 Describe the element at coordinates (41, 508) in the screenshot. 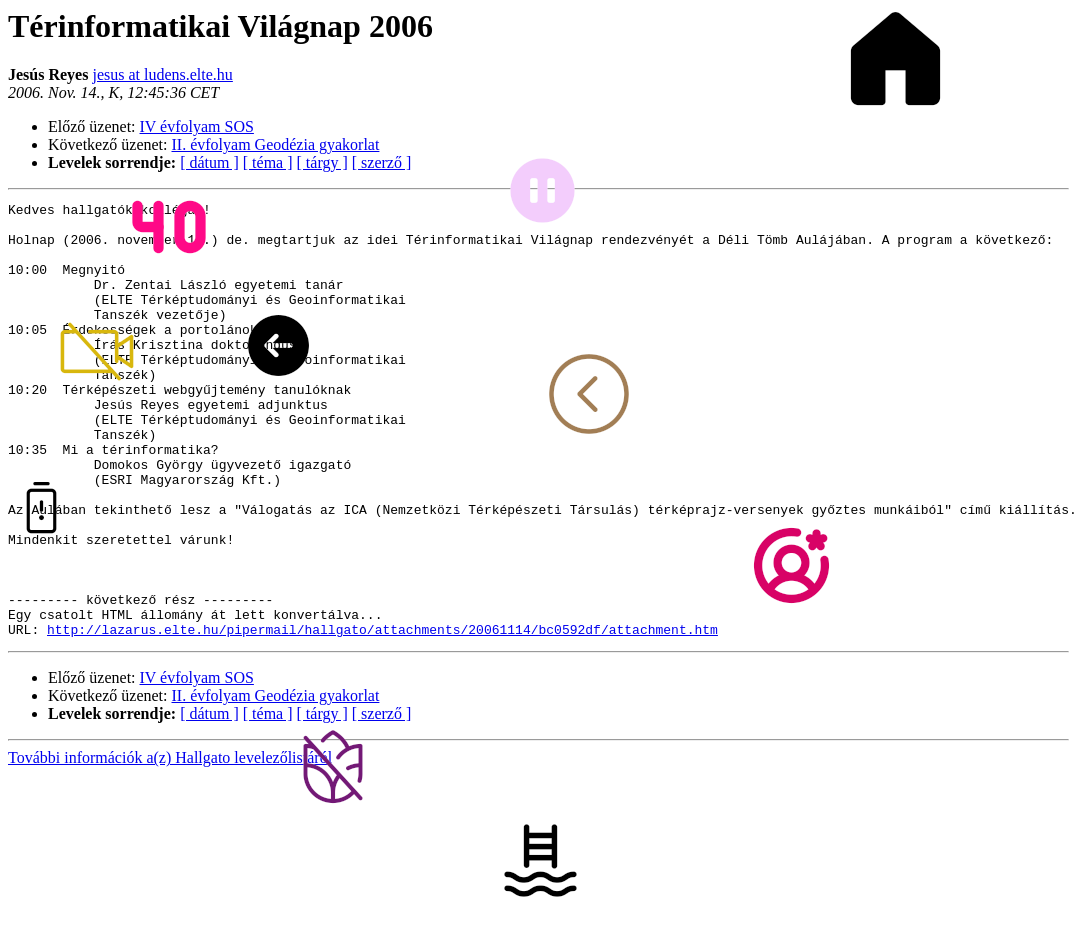

I see `indicates low battery warning` at that location.